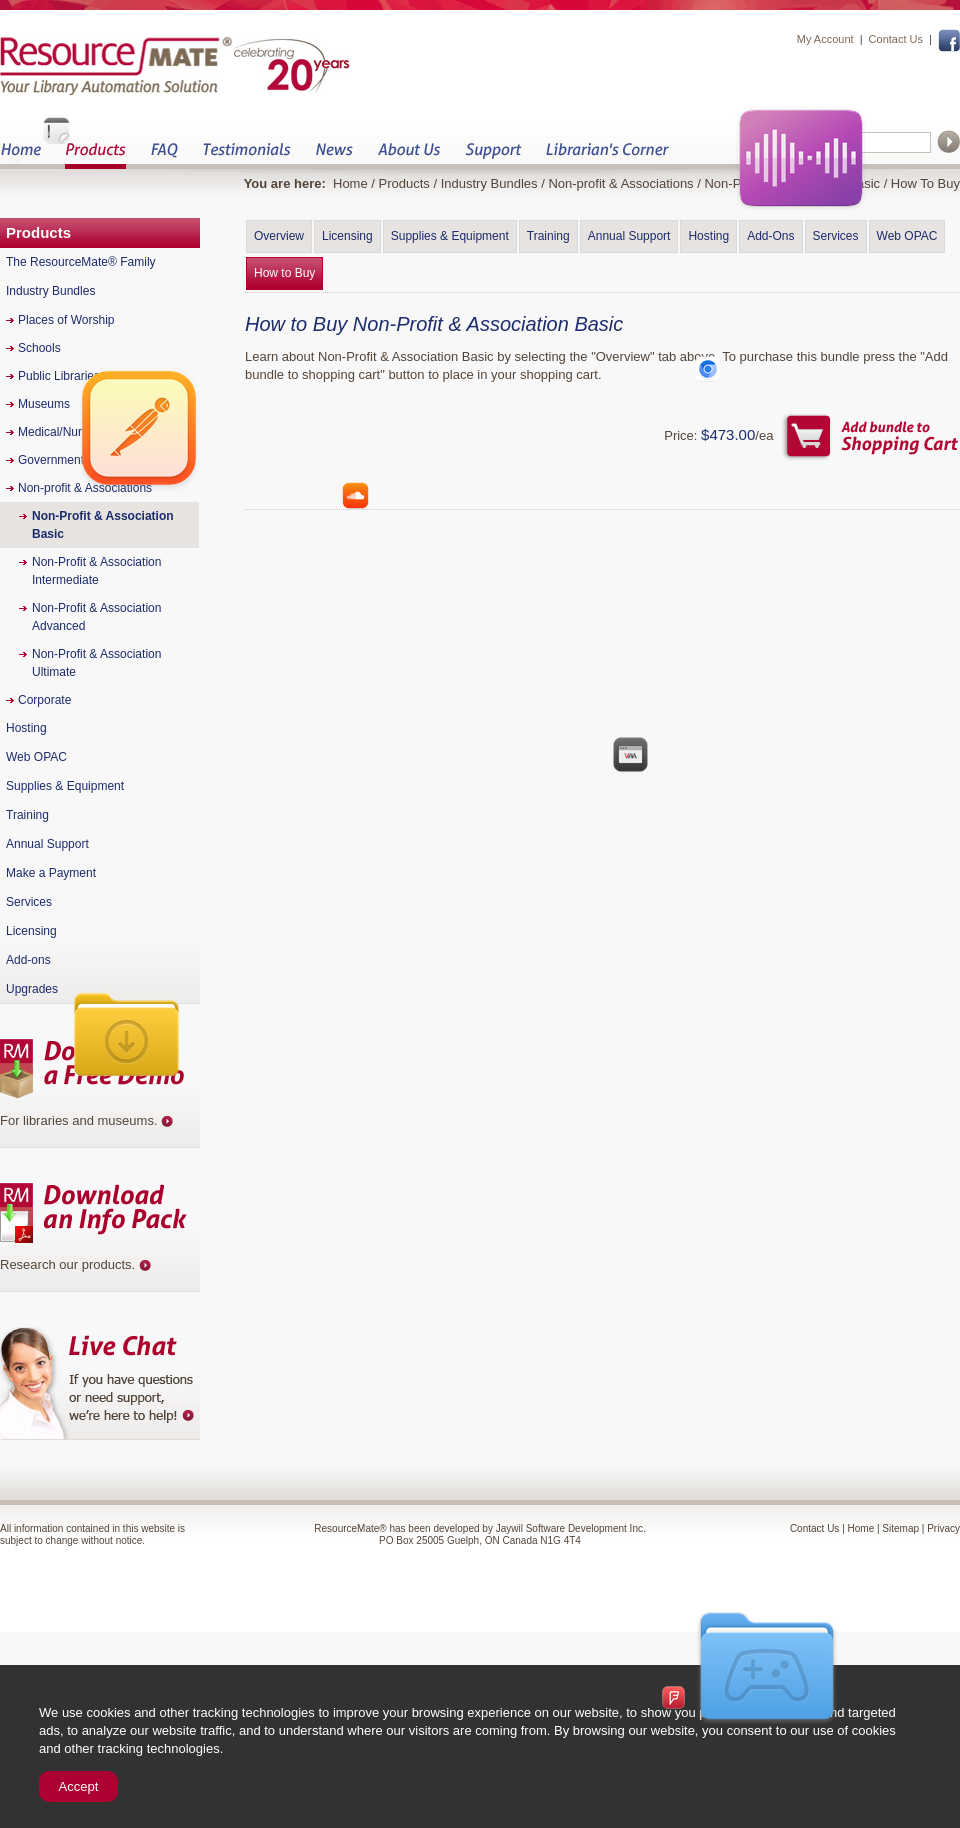  I want to click on open Postman API development app, so click(139, 428).